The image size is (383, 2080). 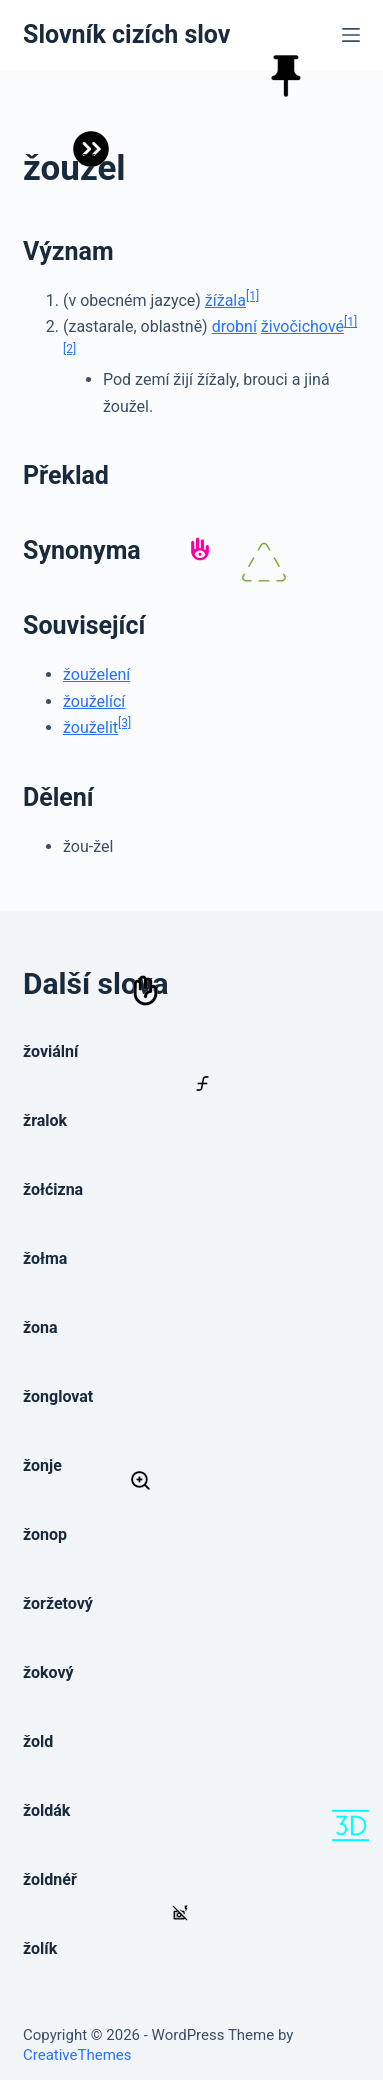 I want to click on access hand tracking or gesture recognition settings, so click(x=200, y=549).